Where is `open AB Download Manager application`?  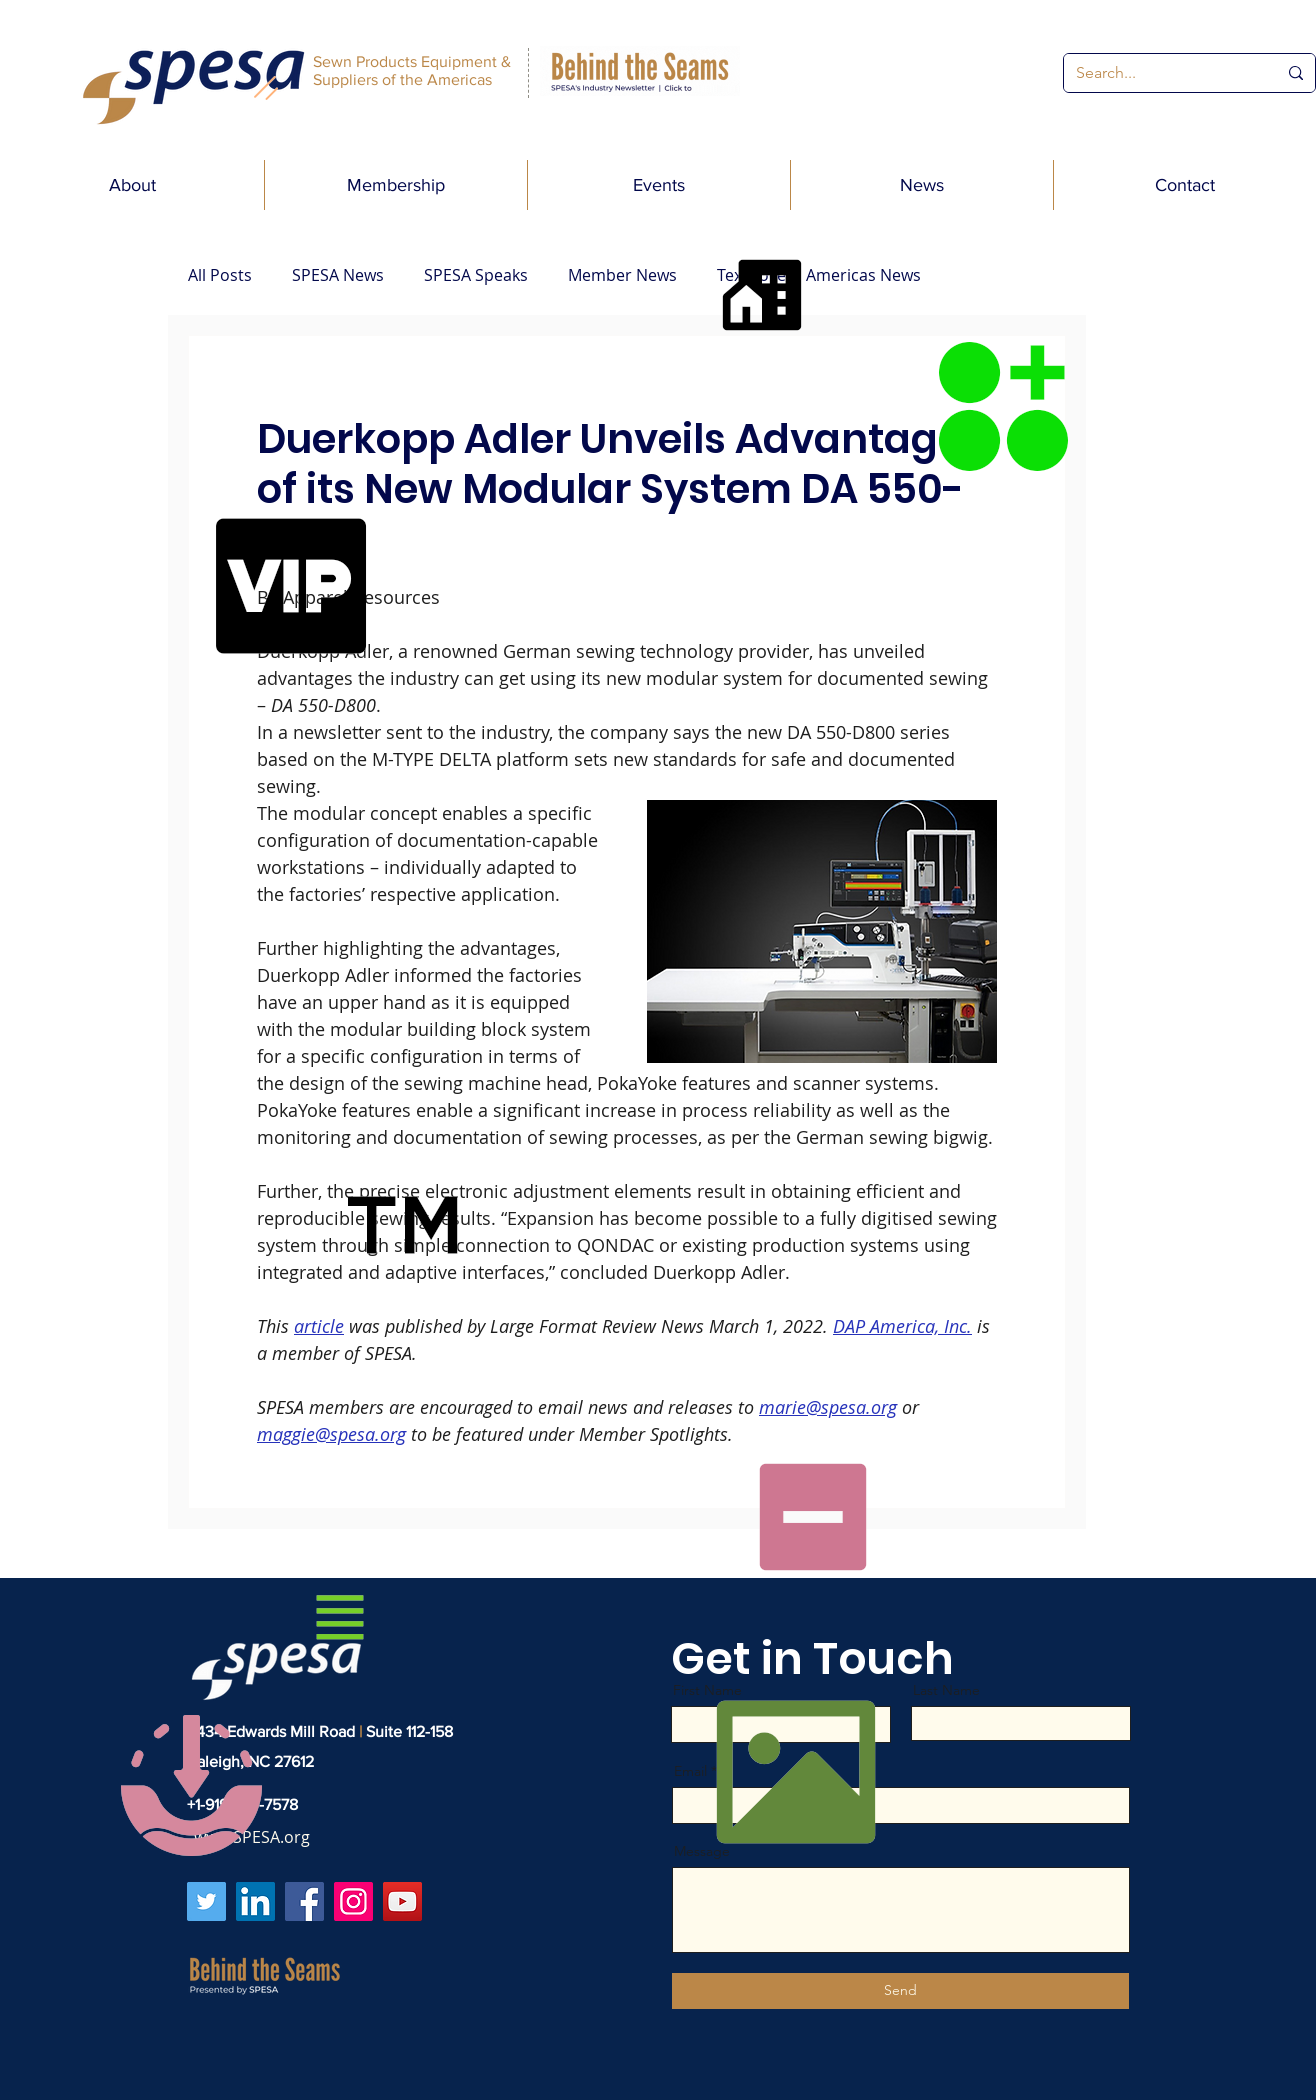 open AB Download Manager application is located at coordinates (191, 1785).